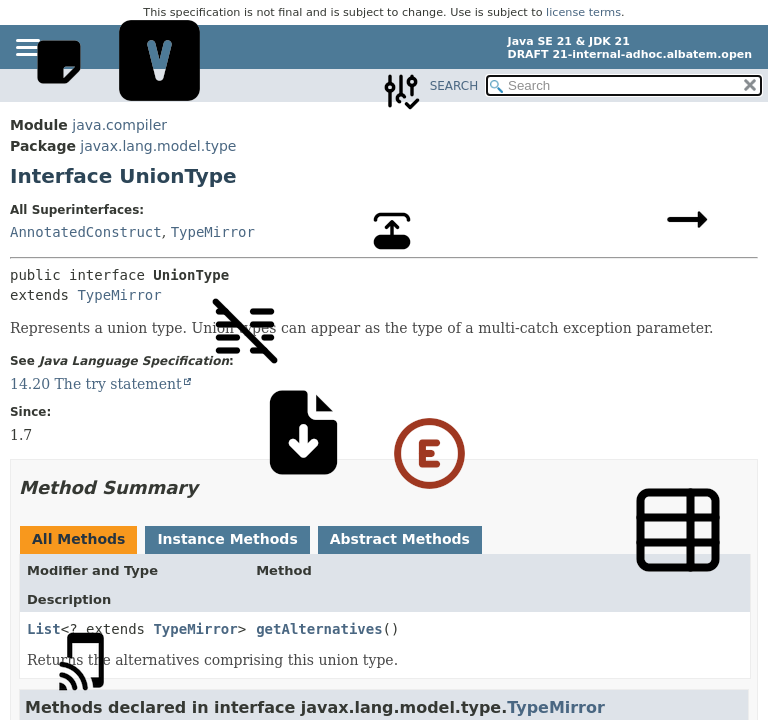  What do you see at coordinates (687, 219) in the screenshot?
I see `navigate to the next item or screen` at bounding box center [687, 219].